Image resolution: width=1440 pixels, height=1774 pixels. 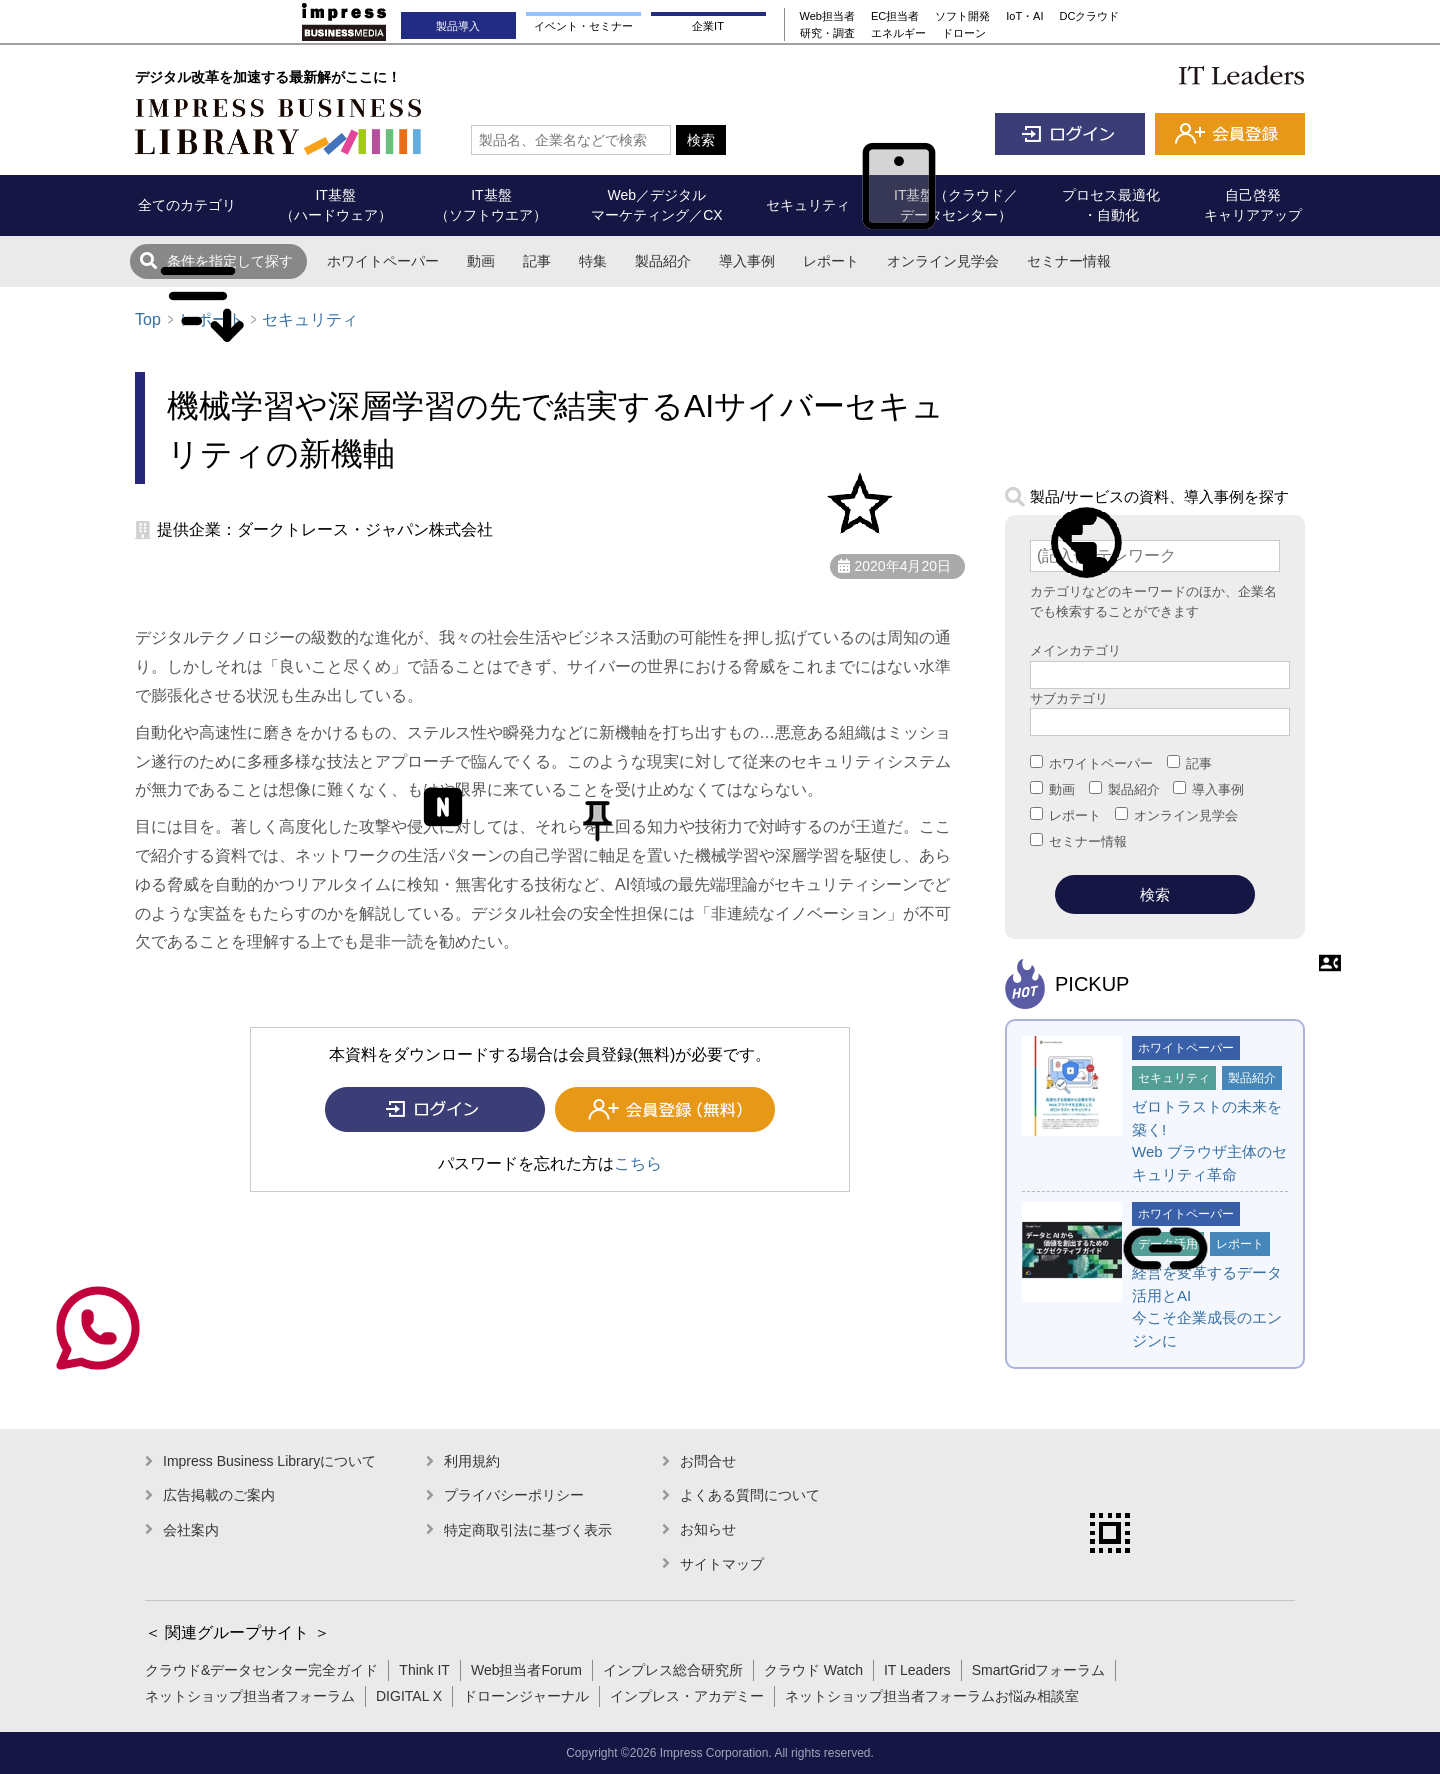 What do you see at coordinates (198, 296) in the screenshot?
I see `sort or filter items in descending order` at bounding box center [198, 296].